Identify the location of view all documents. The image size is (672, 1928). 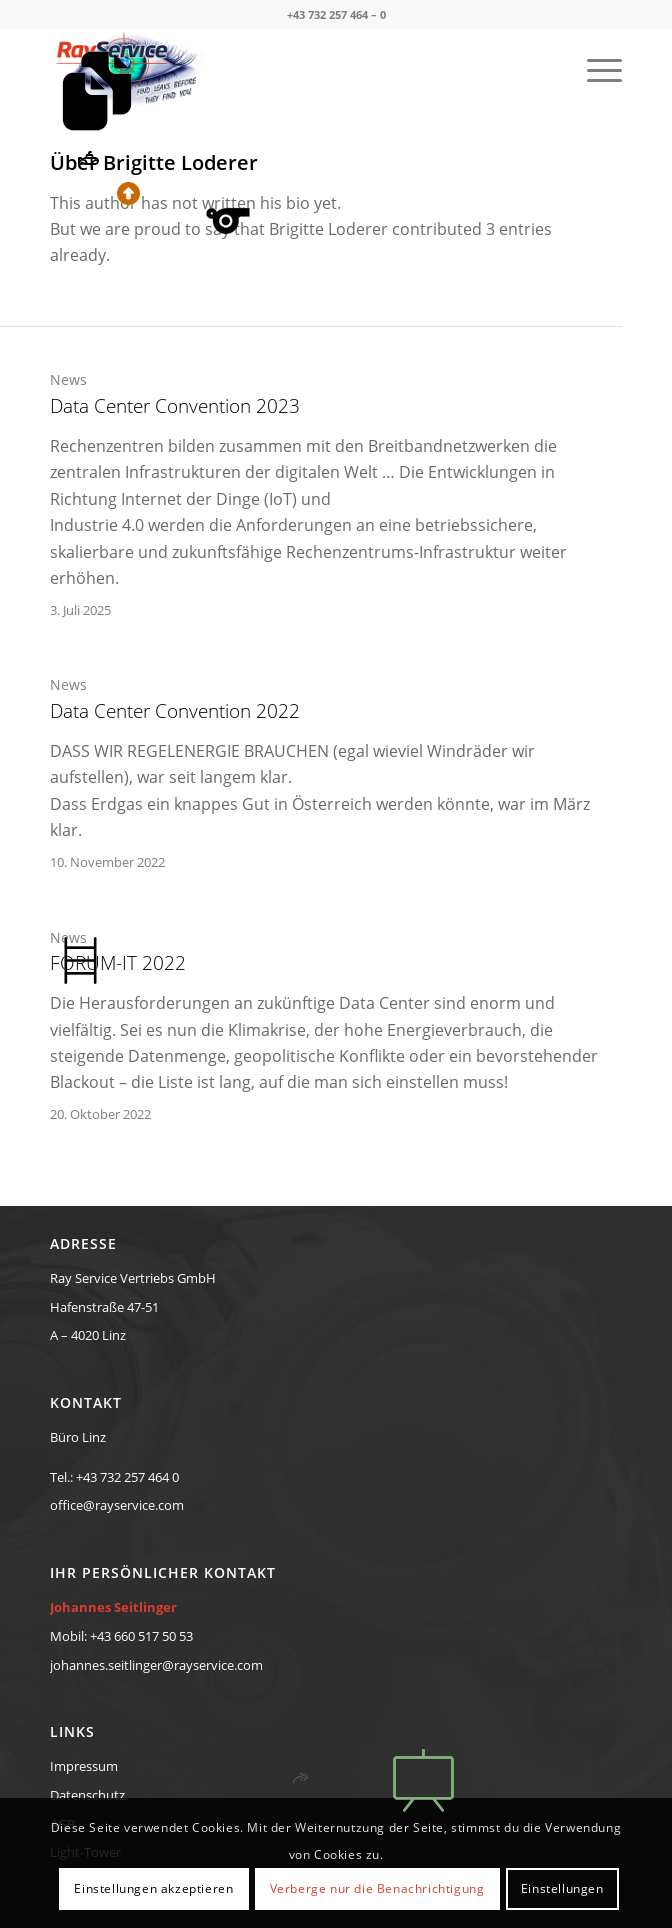
(97, 91).